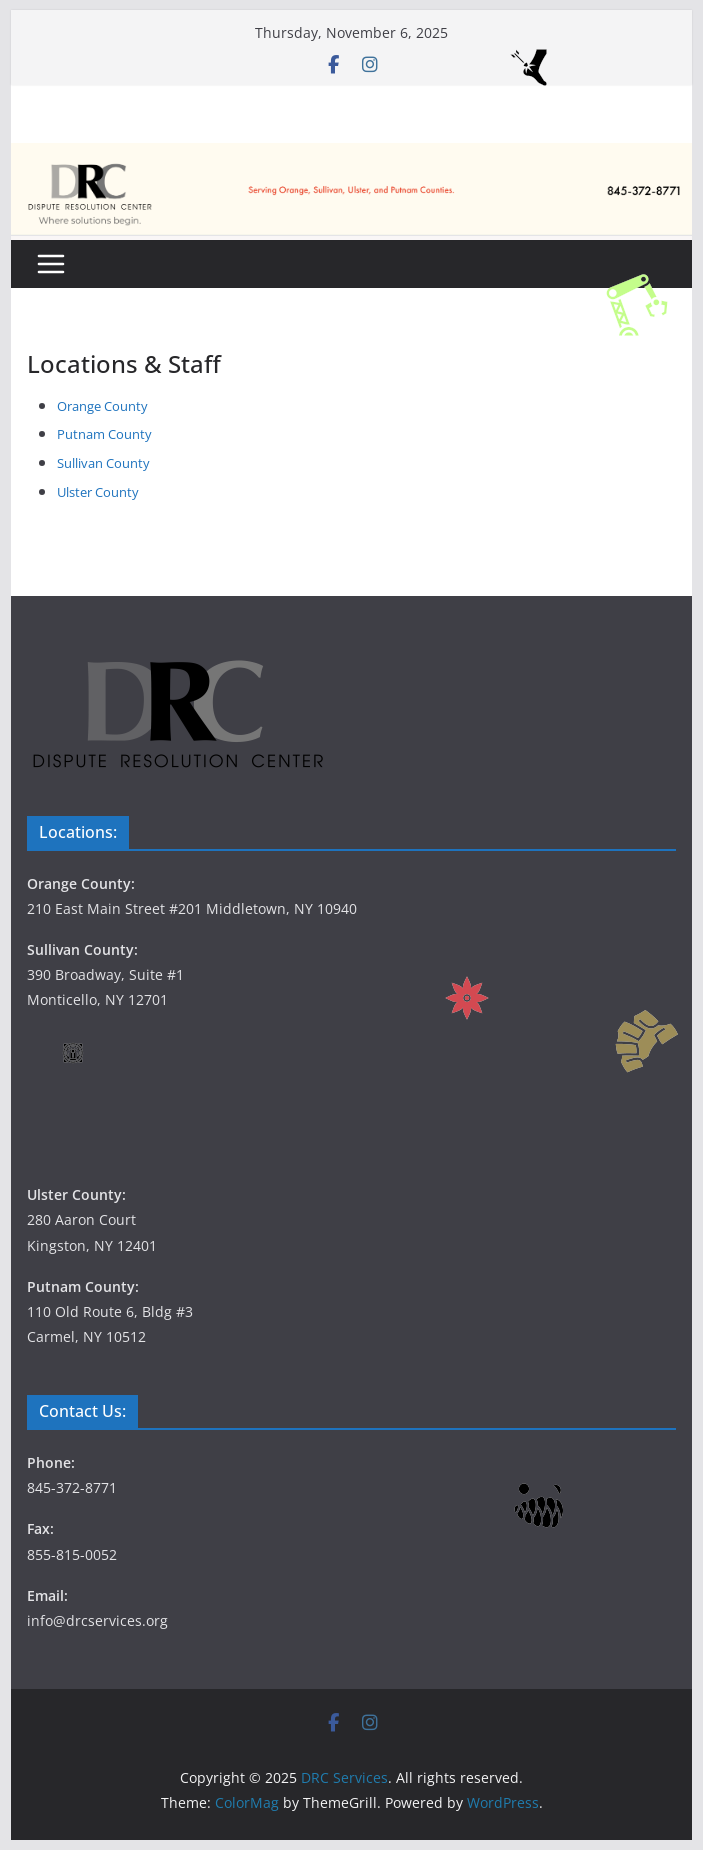  I want to click on access cargo or shipping management features, so click(637, 305).